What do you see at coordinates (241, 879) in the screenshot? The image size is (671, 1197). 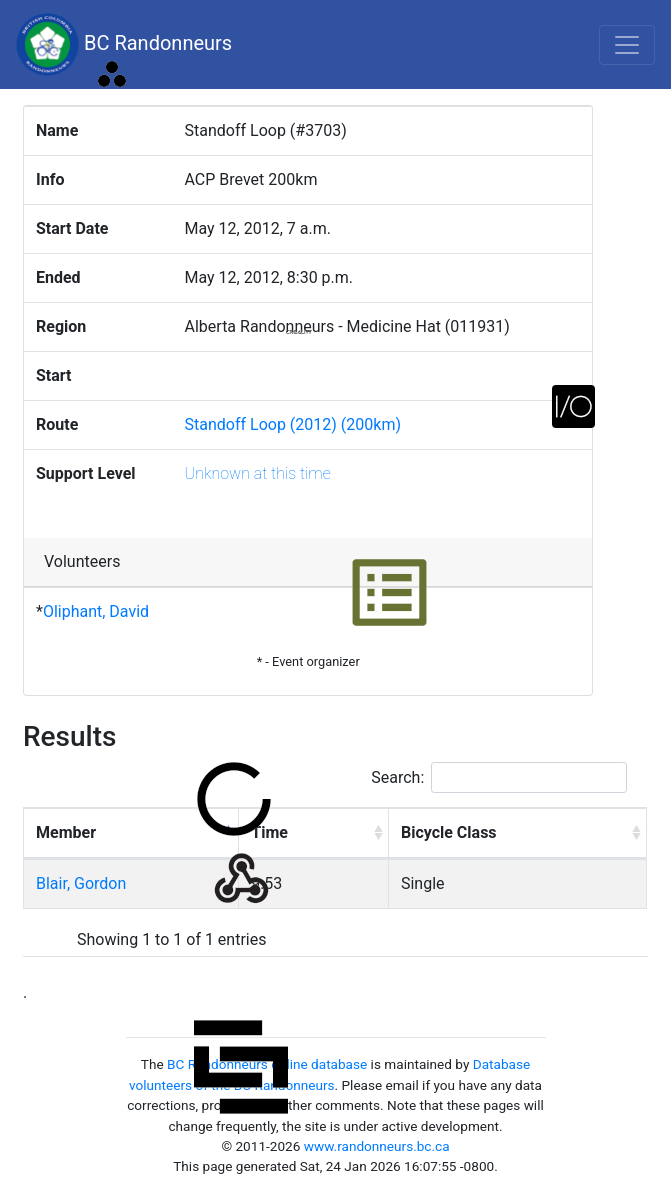 I see `configure webhook integrations` at bounding box center [241, 879].